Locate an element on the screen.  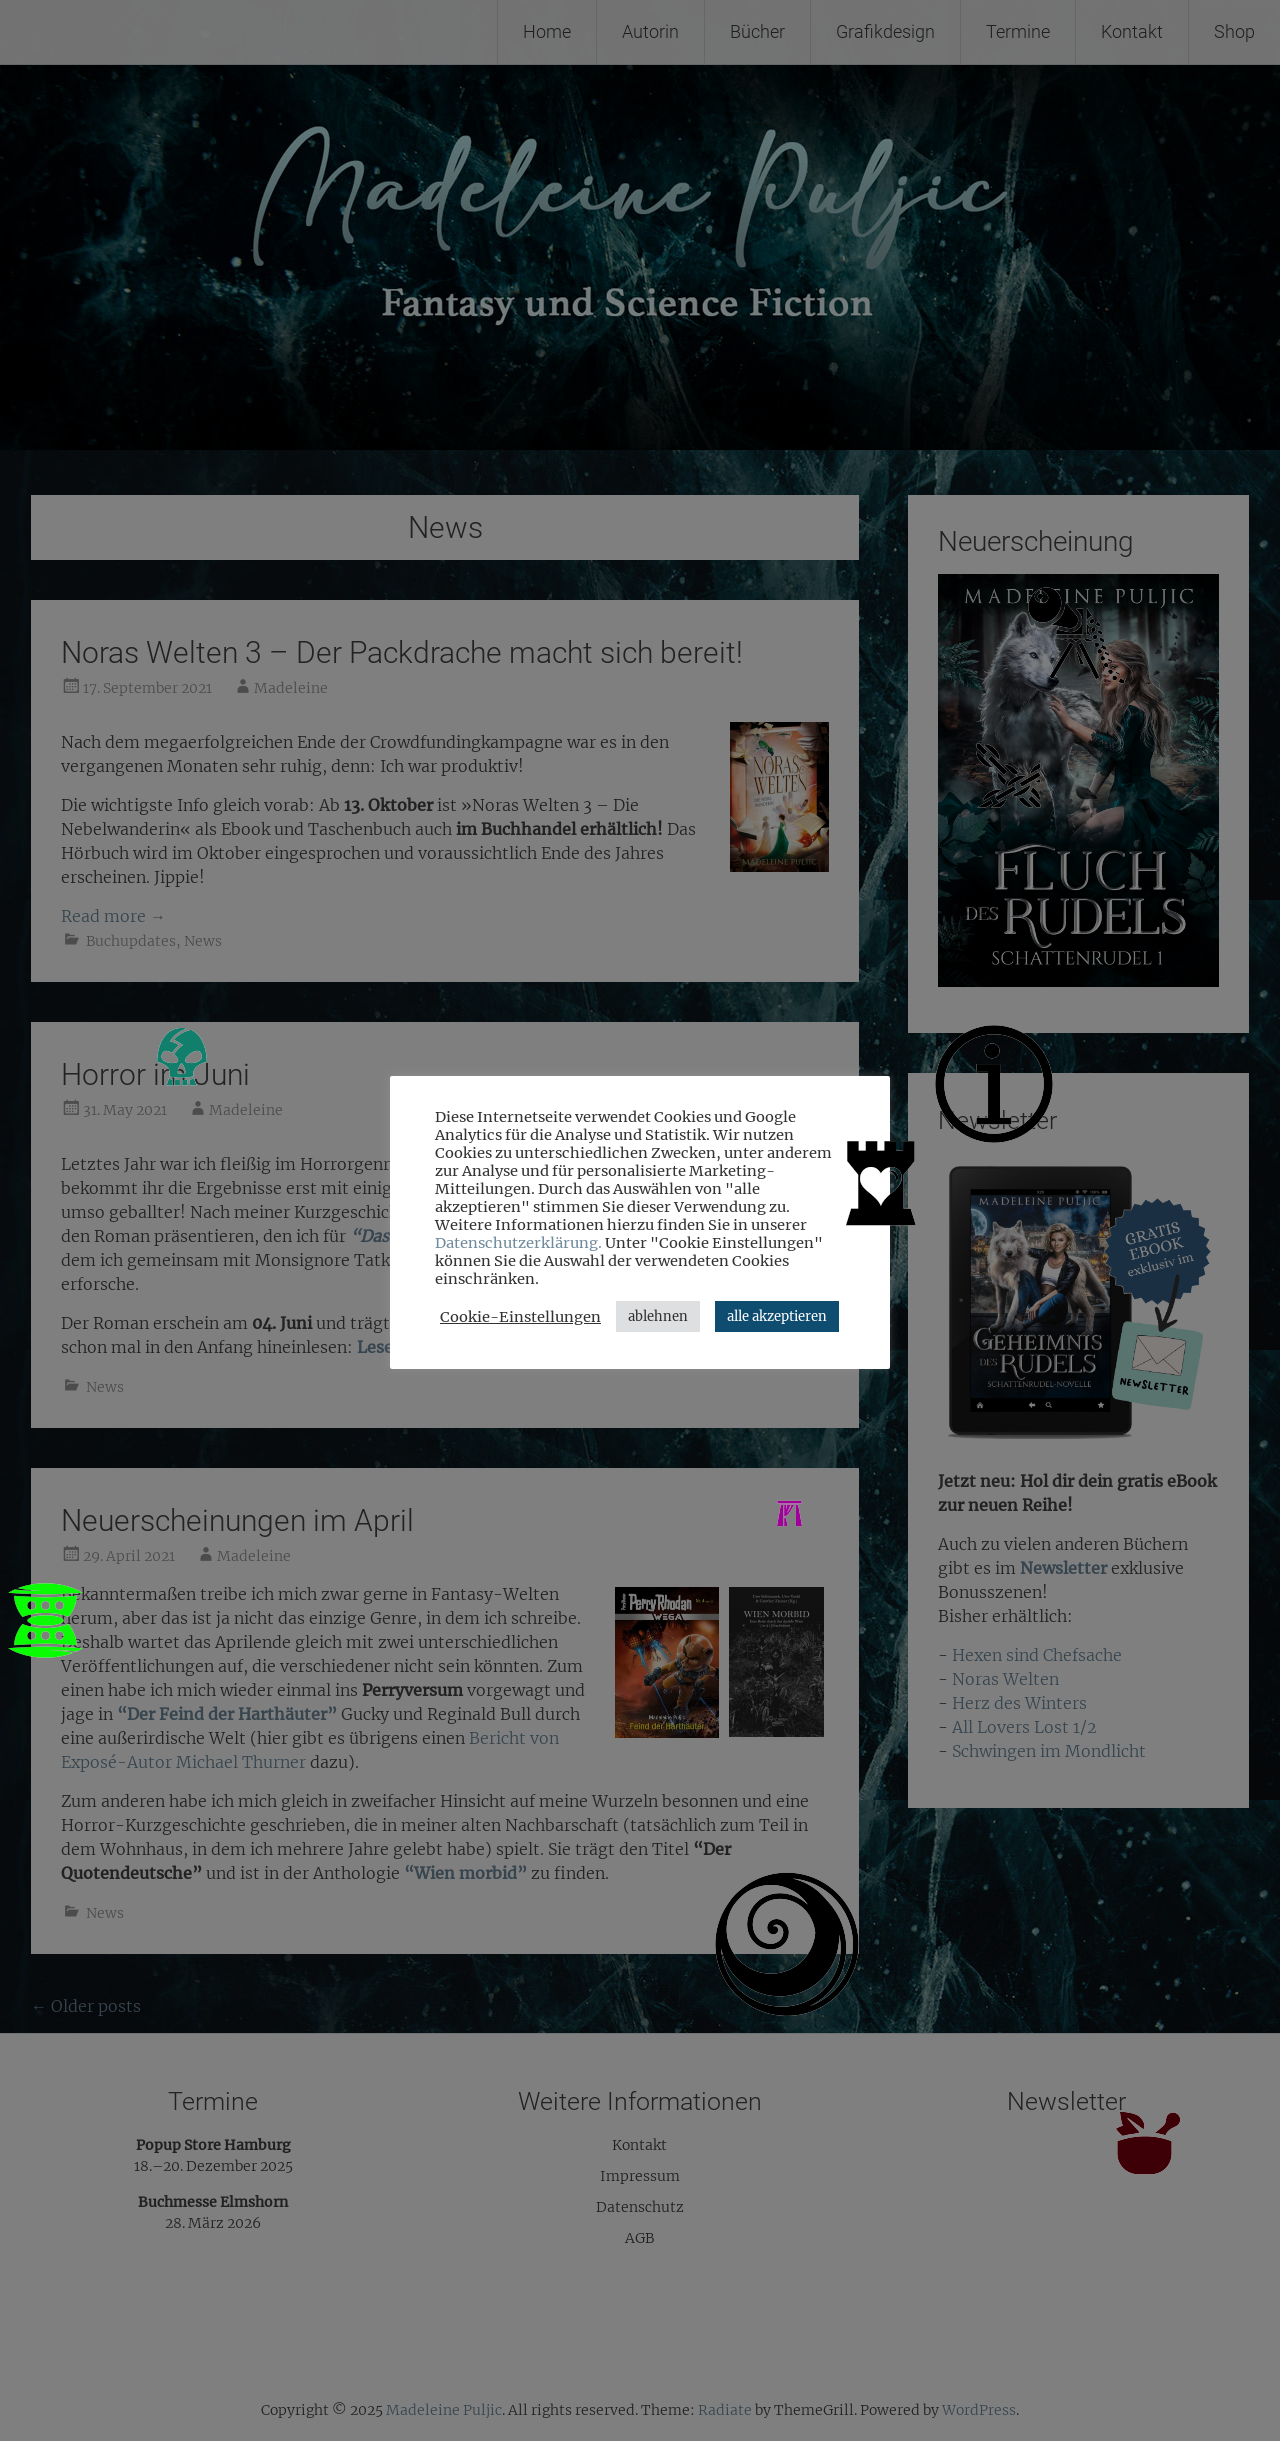
access the potion crafting menu is located at coordinates (1148, 2143).